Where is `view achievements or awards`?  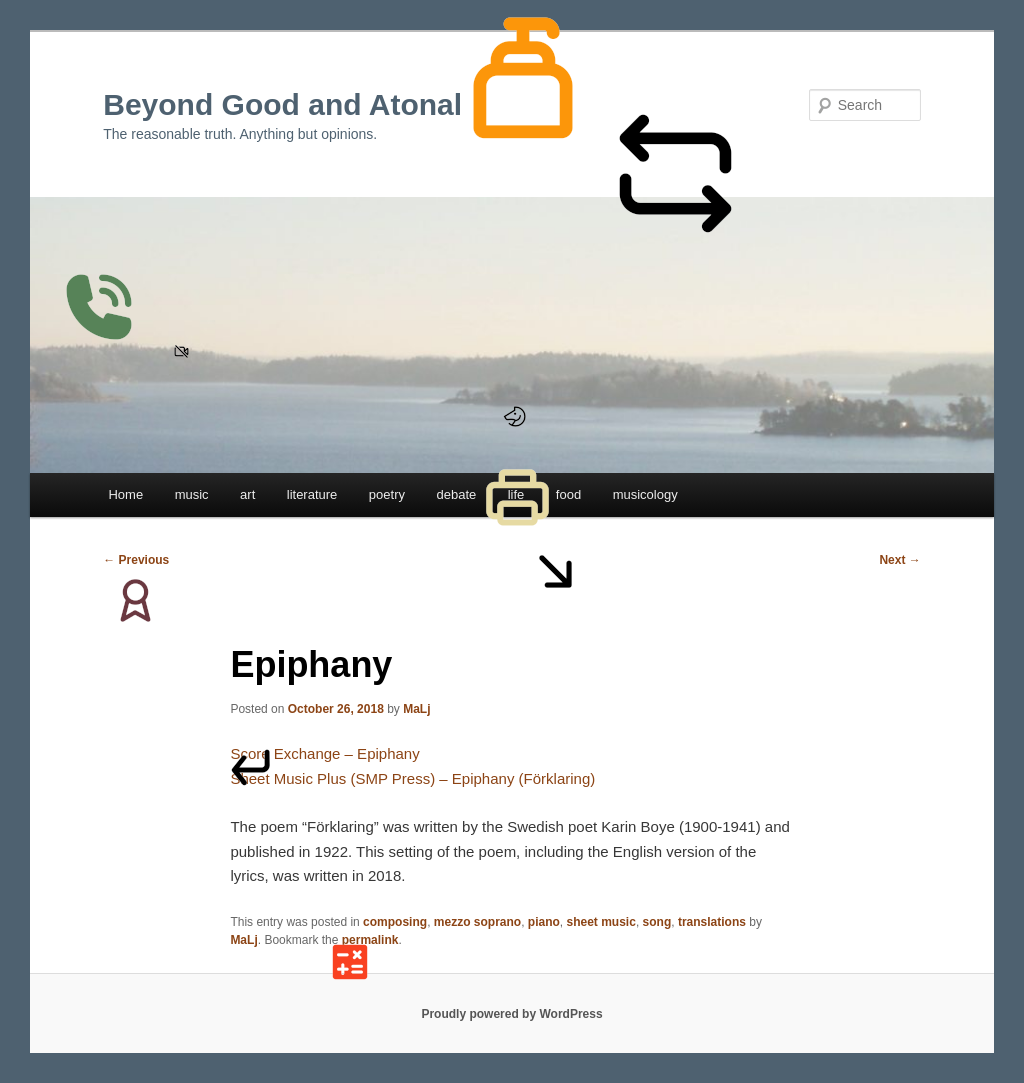 view achievements or awards is located at coordinates (135, 600).